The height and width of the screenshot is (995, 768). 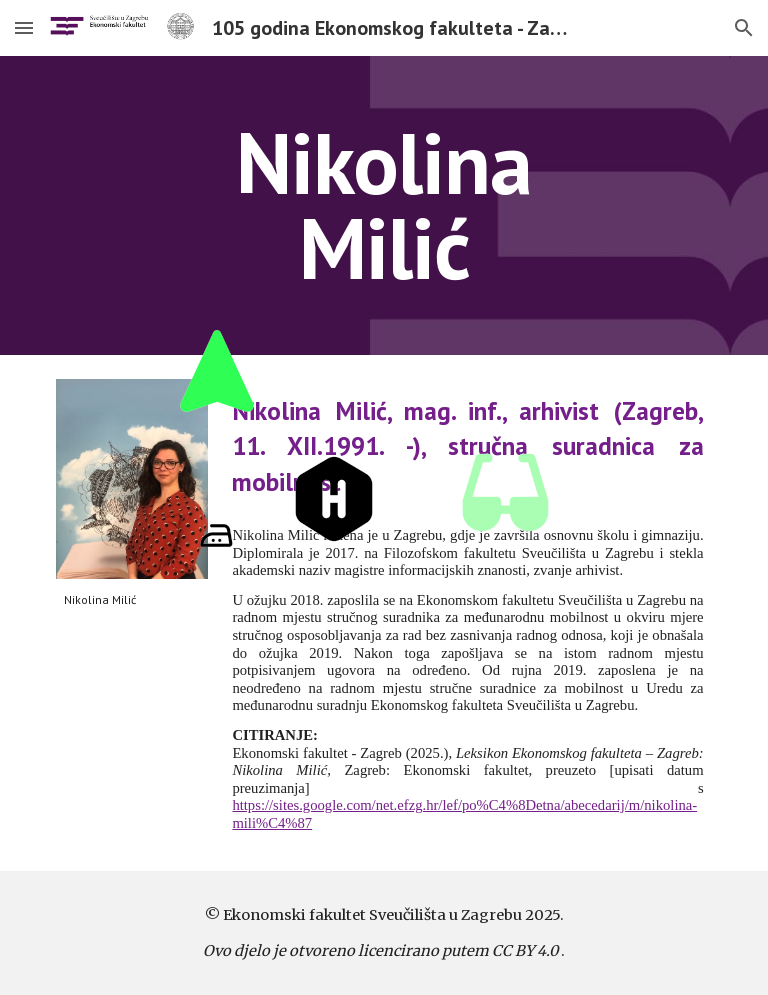 I want to click on start navigation or get directions, so click(x=217, y=371).